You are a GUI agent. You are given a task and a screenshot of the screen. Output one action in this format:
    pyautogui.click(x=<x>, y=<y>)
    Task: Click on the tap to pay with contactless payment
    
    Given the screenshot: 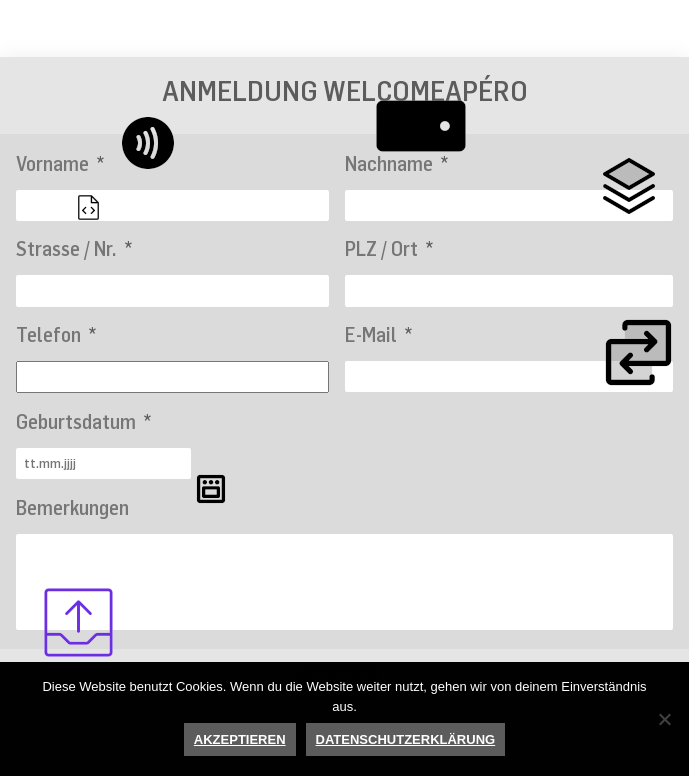 What is the action you would take?
    pyautogui.click(x=148, y=143)
    